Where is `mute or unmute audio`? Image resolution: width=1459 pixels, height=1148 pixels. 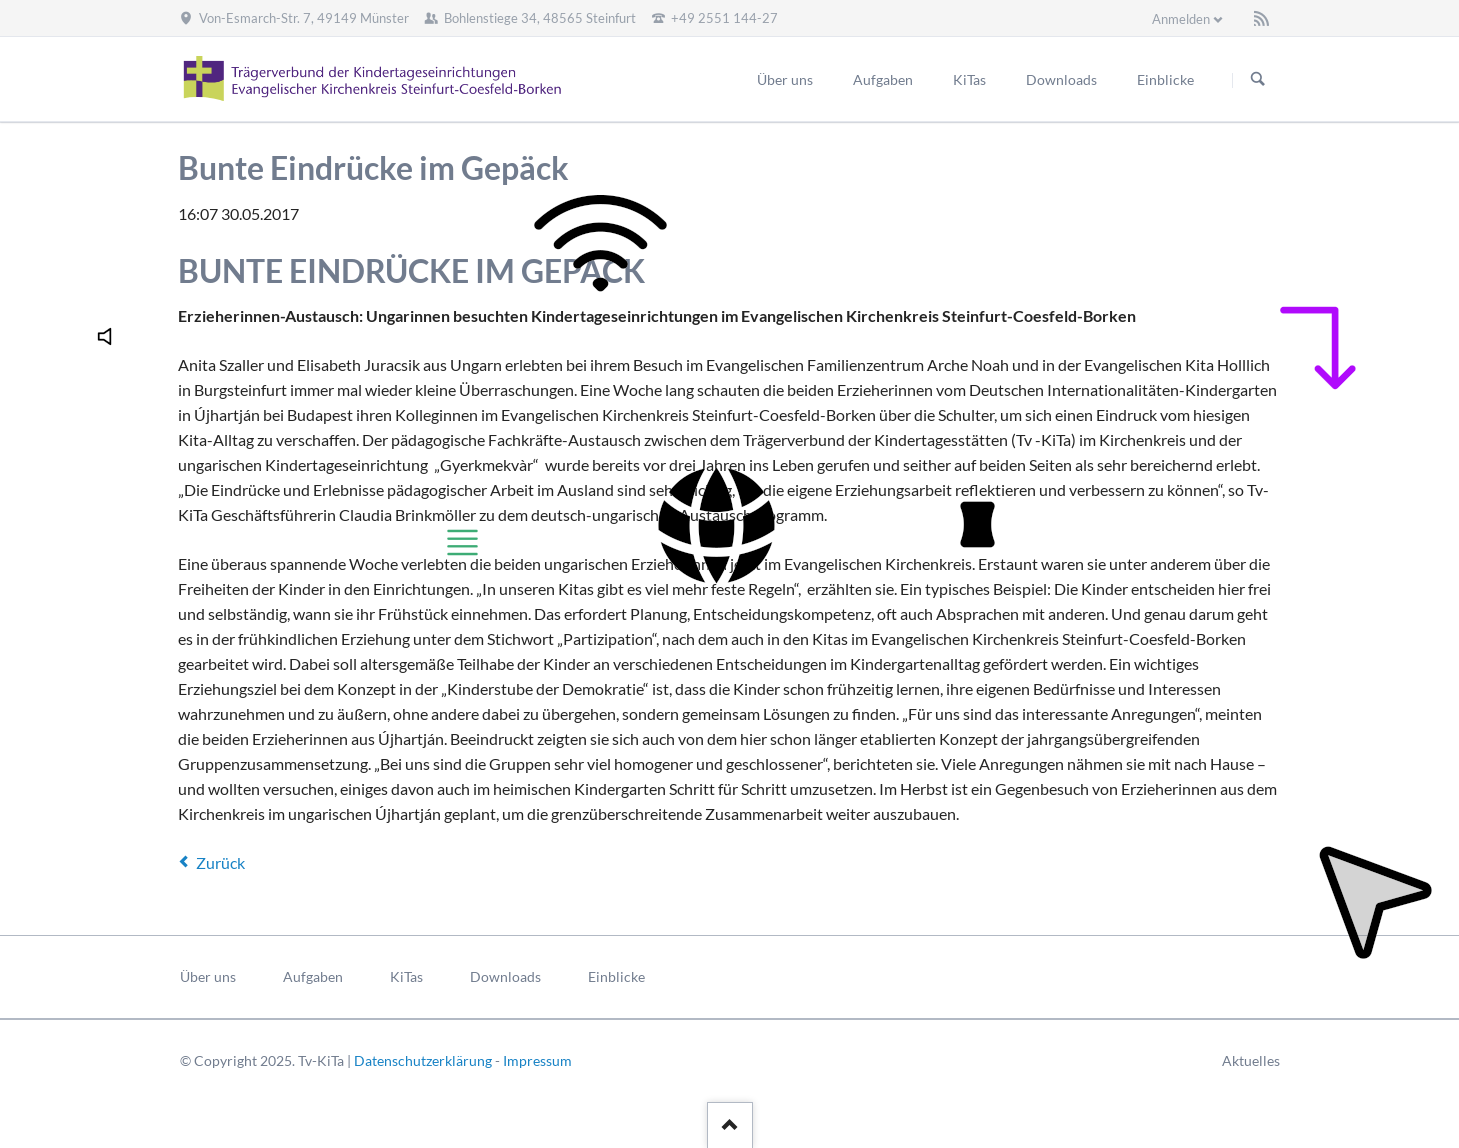 mute or unmute audio is located at coordinates (105, 336).